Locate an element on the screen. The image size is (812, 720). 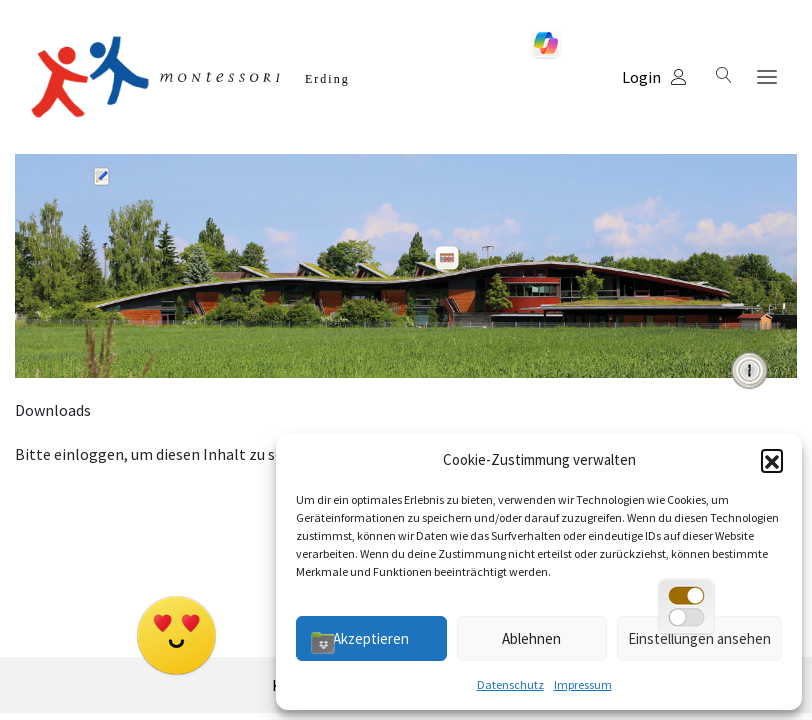
open text editor application is located at coordinates (101, 176).